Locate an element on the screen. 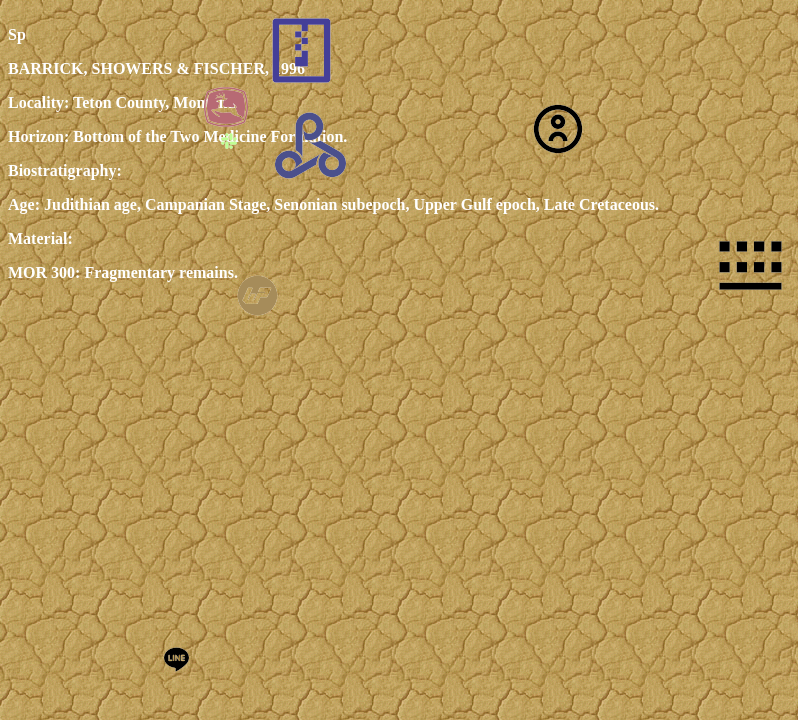 The image size is (798, 720). access your account or profile is located at coordinates (558, 129).